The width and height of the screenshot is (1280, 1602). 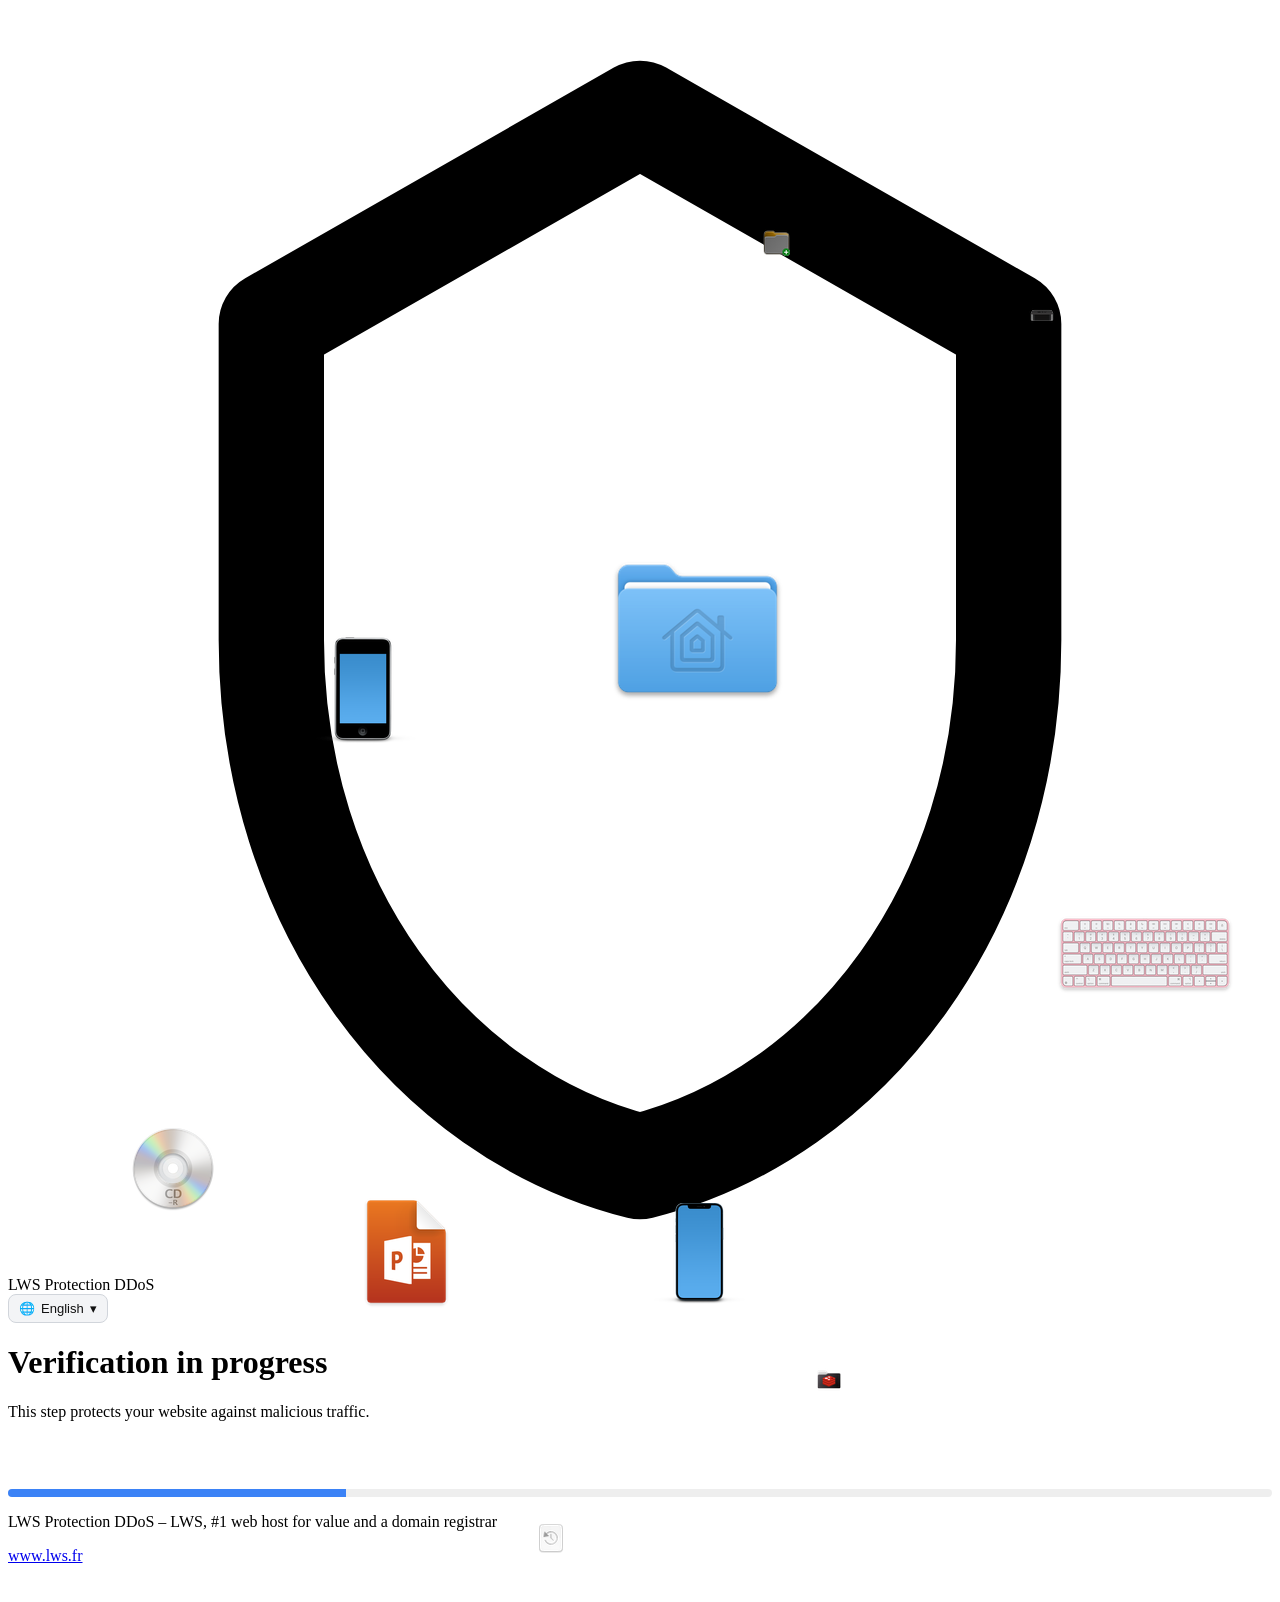 I want to click on connect a bluetooth keyboard, so click(x=1145, y=953).